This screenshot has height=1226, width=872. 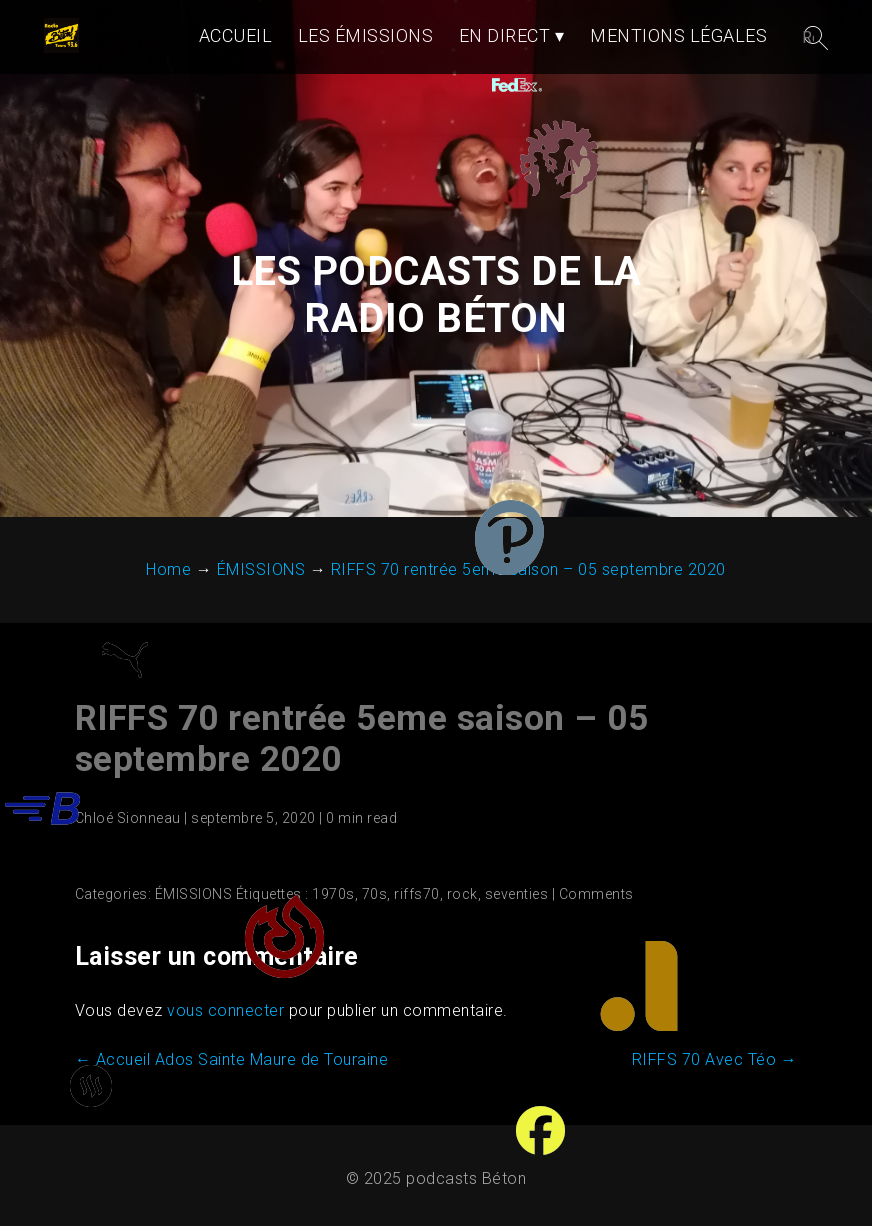 I want to click on BlazeMeter logo - performance testing platform, so click(x=42, y=808).